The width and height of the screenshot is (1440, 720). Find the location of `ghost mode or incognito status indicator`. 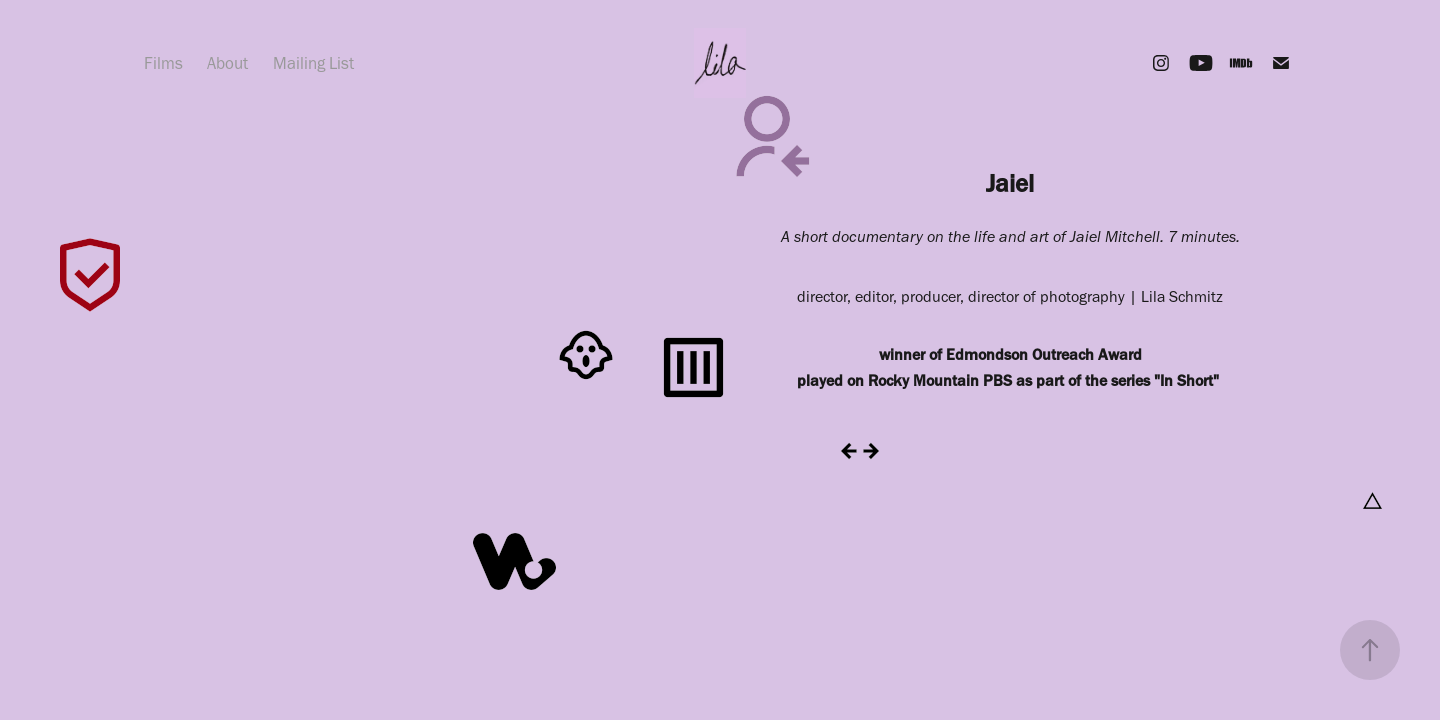

ghost mode or incognito status indicator is located at coordinates (586, 355).